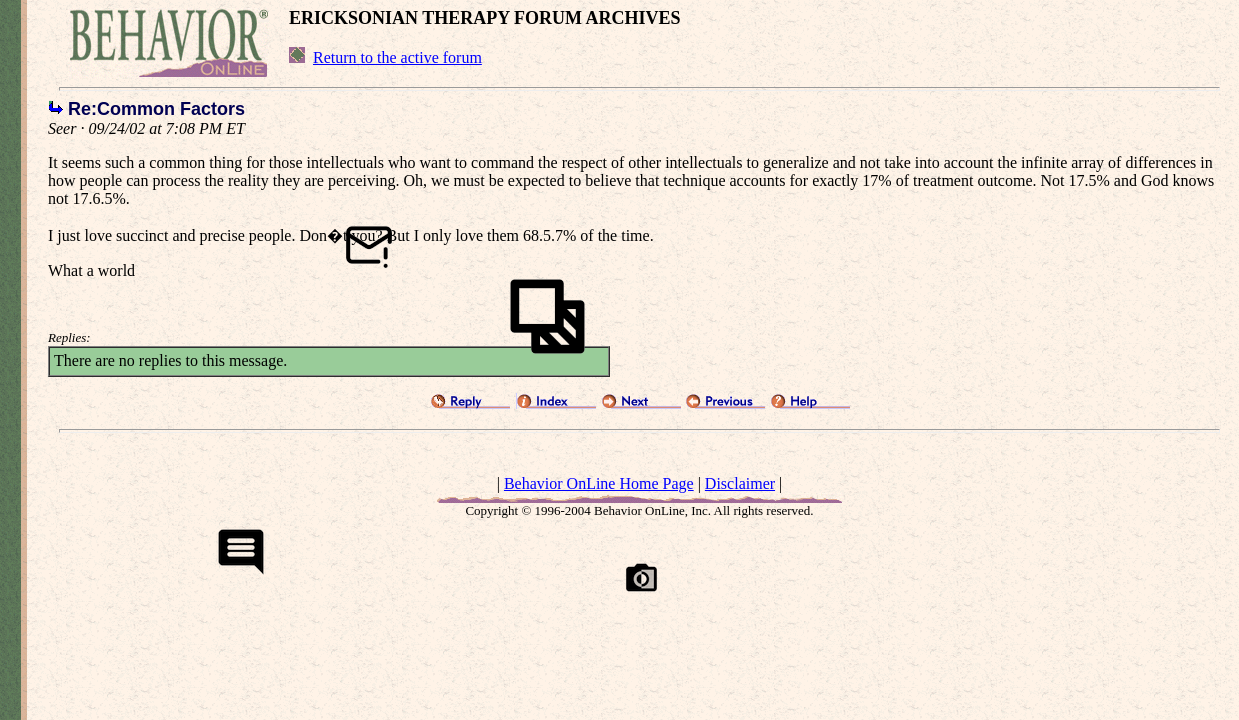  Describe the element at coordinates (547, 316) in the screenshot. I see `remove selected layer or element` at that location.